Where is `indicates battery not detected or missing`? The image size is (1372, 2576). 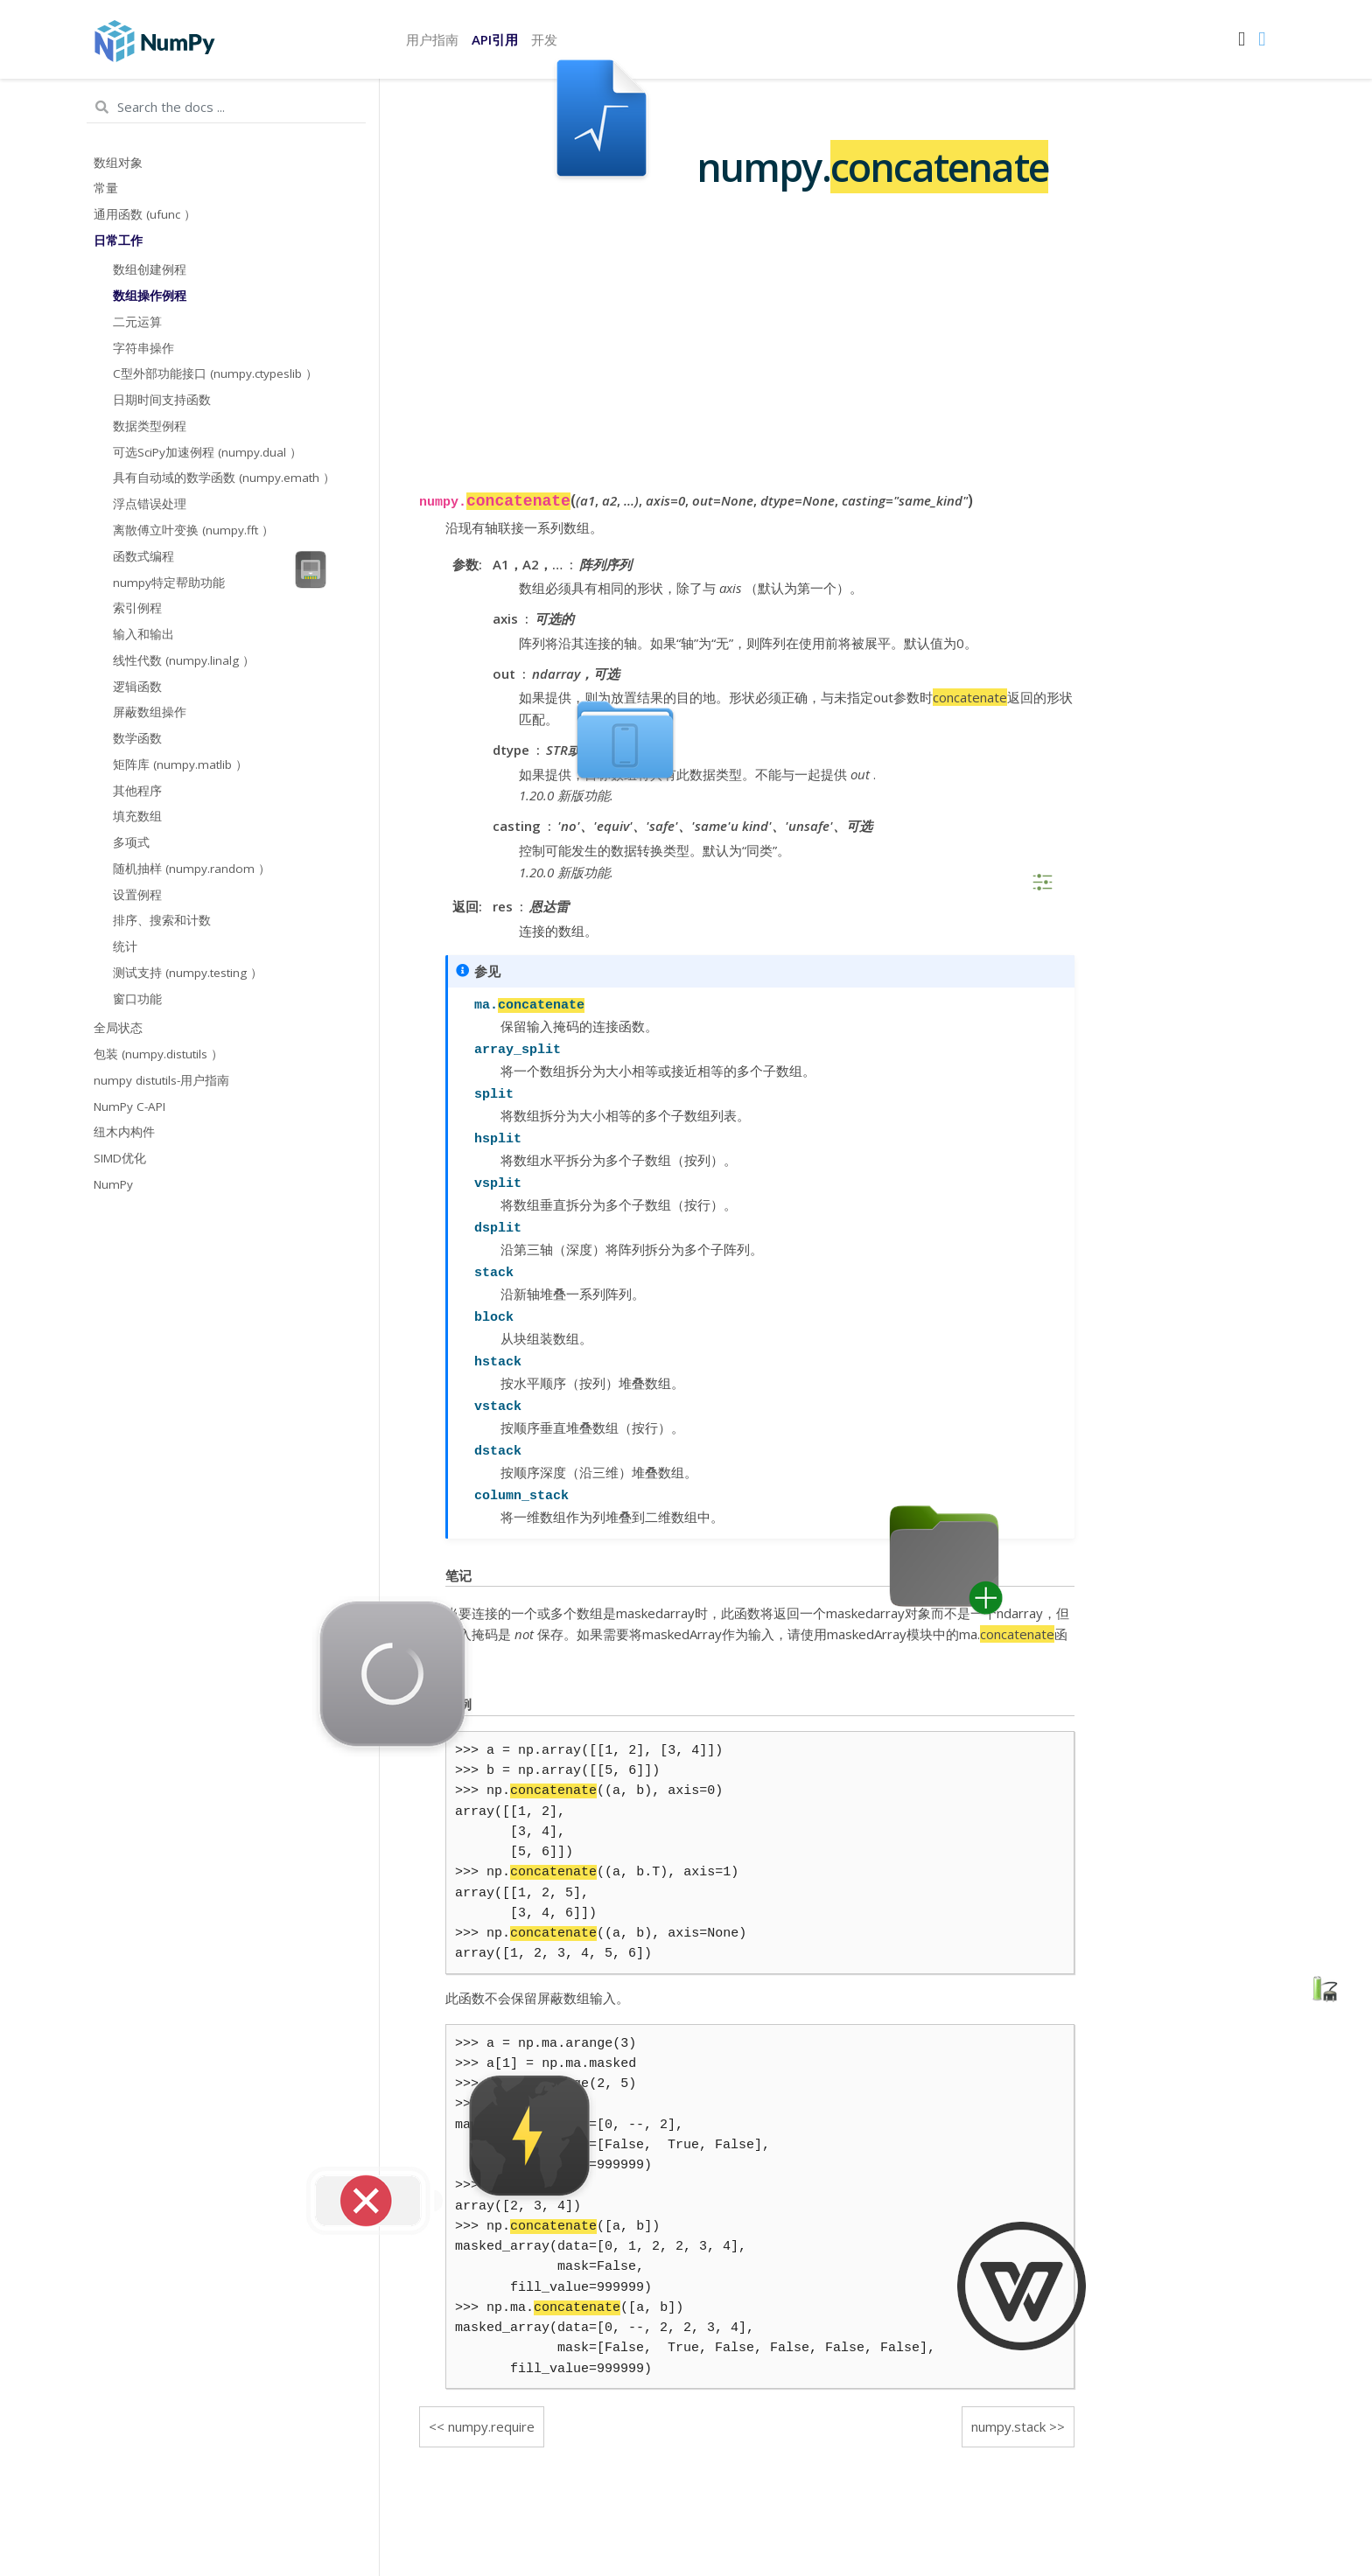
indicates battery not detected or missing is located at coordinates (374, 2201).